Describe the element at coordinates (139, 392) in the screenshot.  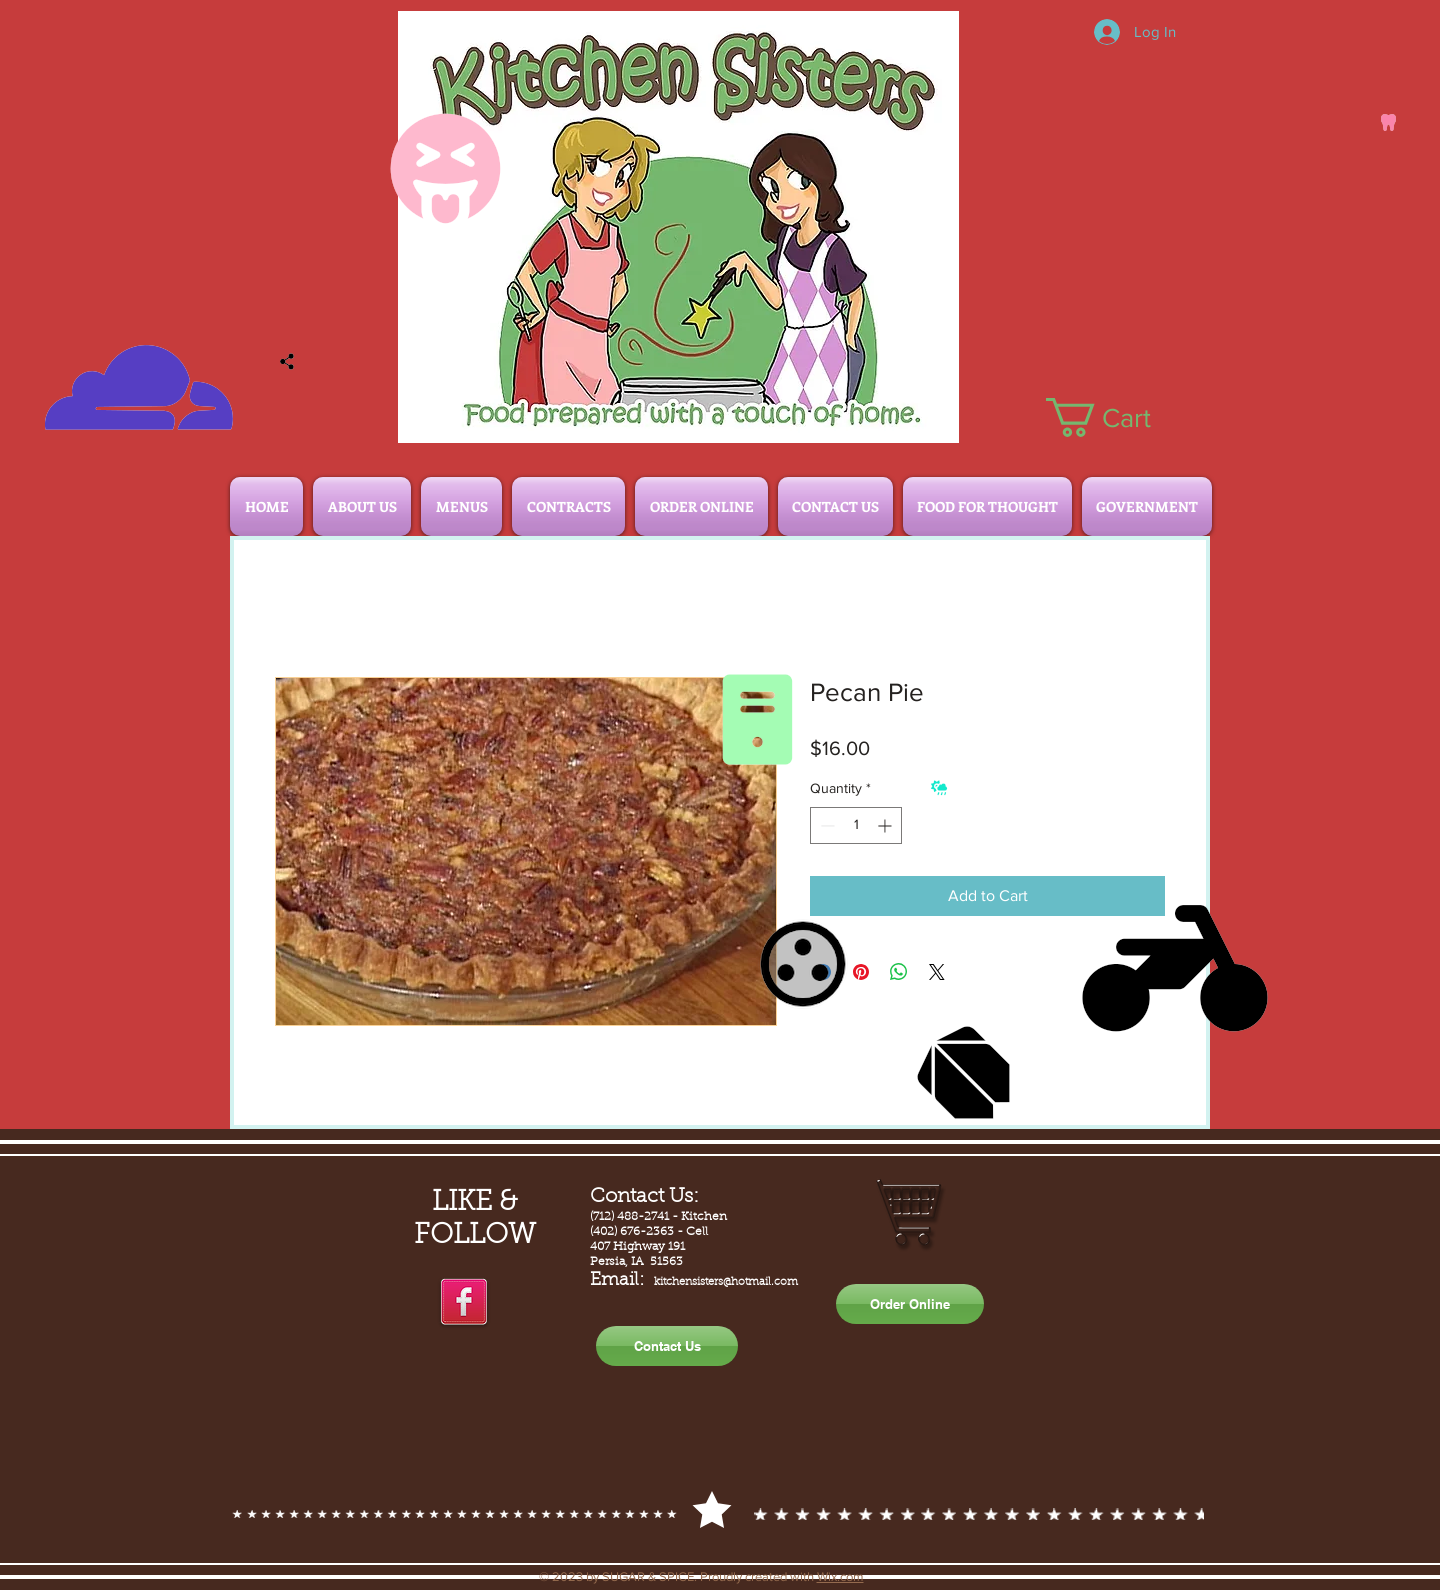
I see `Cloudflare logo` at that location.